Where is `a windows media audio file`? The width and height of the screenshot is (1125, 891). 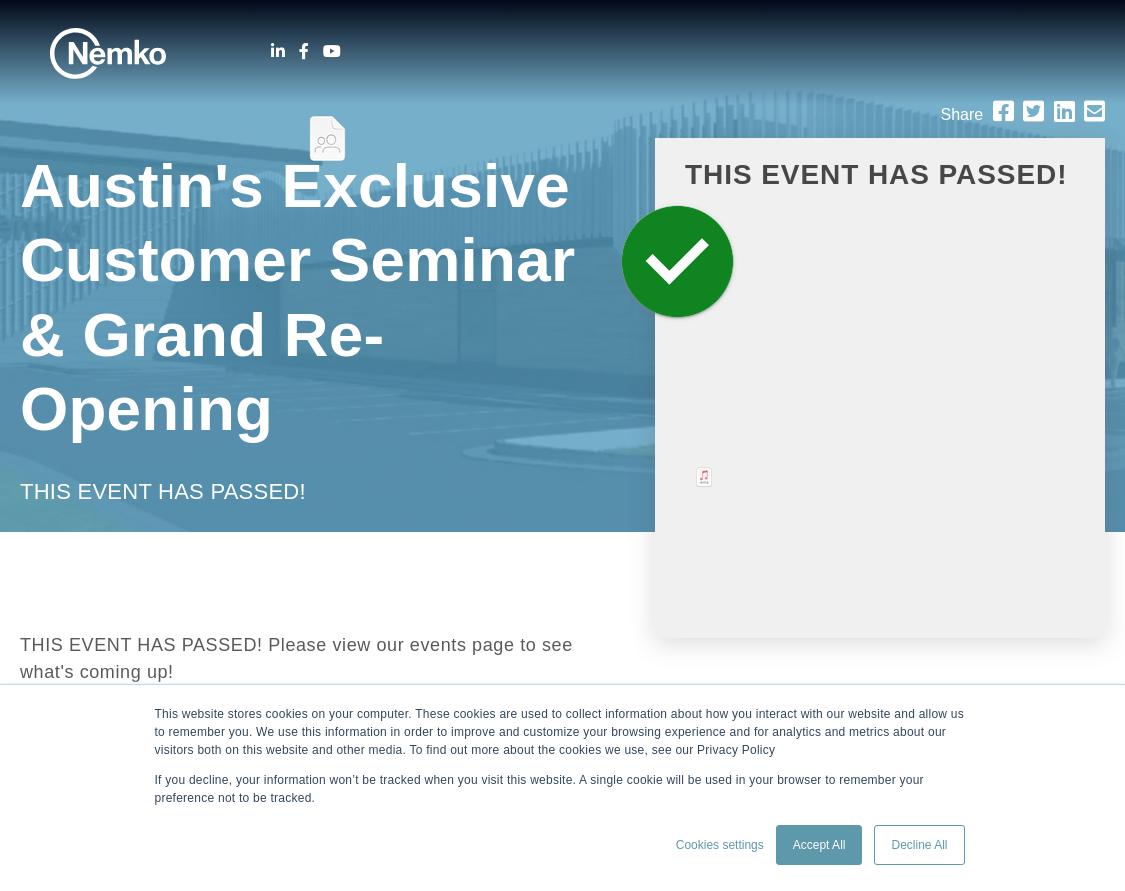
a windows media audio file is located at coordinates (704, 477).